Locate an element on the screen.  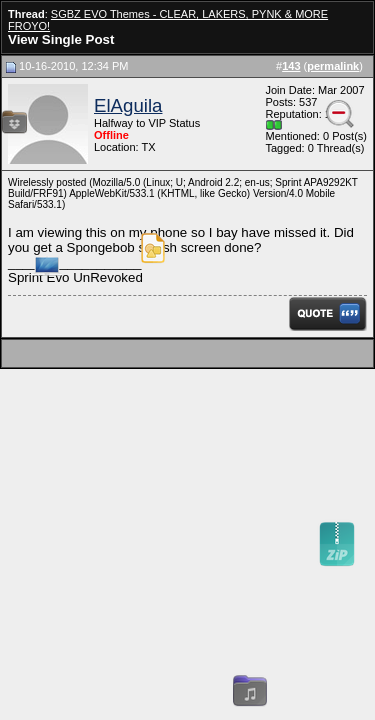
open your music folder is located at coordinates (250, 690).